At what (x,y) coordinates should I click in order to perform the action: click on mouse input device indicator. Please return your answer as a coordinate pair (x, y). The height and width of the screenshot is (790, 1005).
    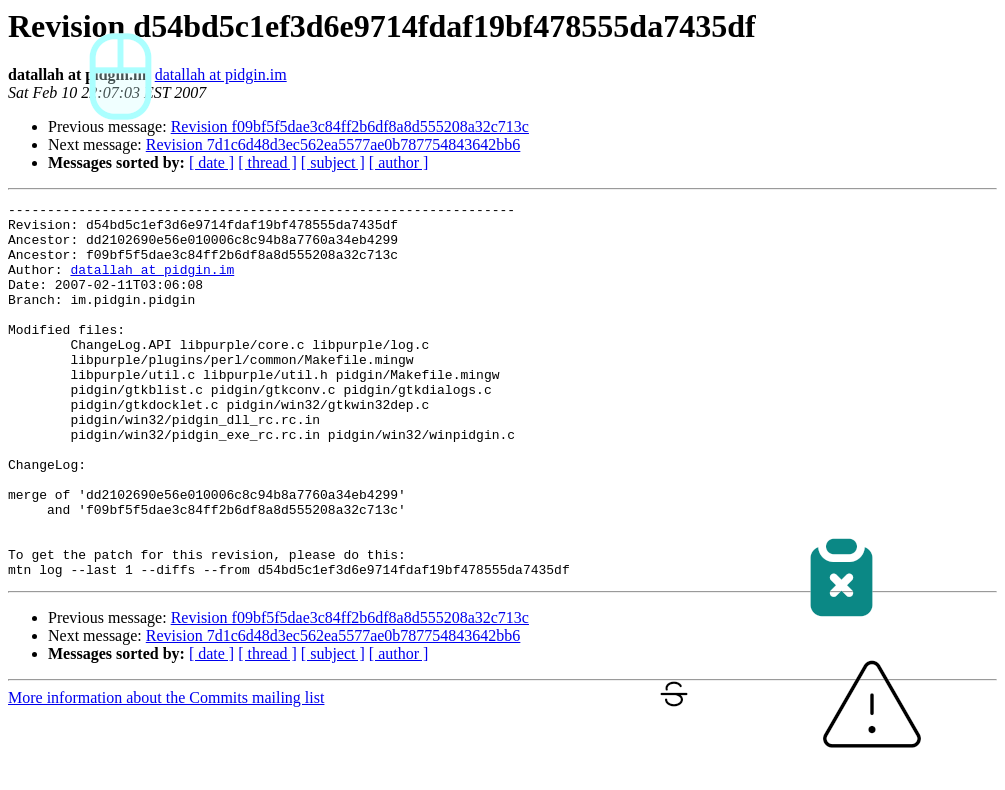
    Looking at the image, I should click on (120, 76).